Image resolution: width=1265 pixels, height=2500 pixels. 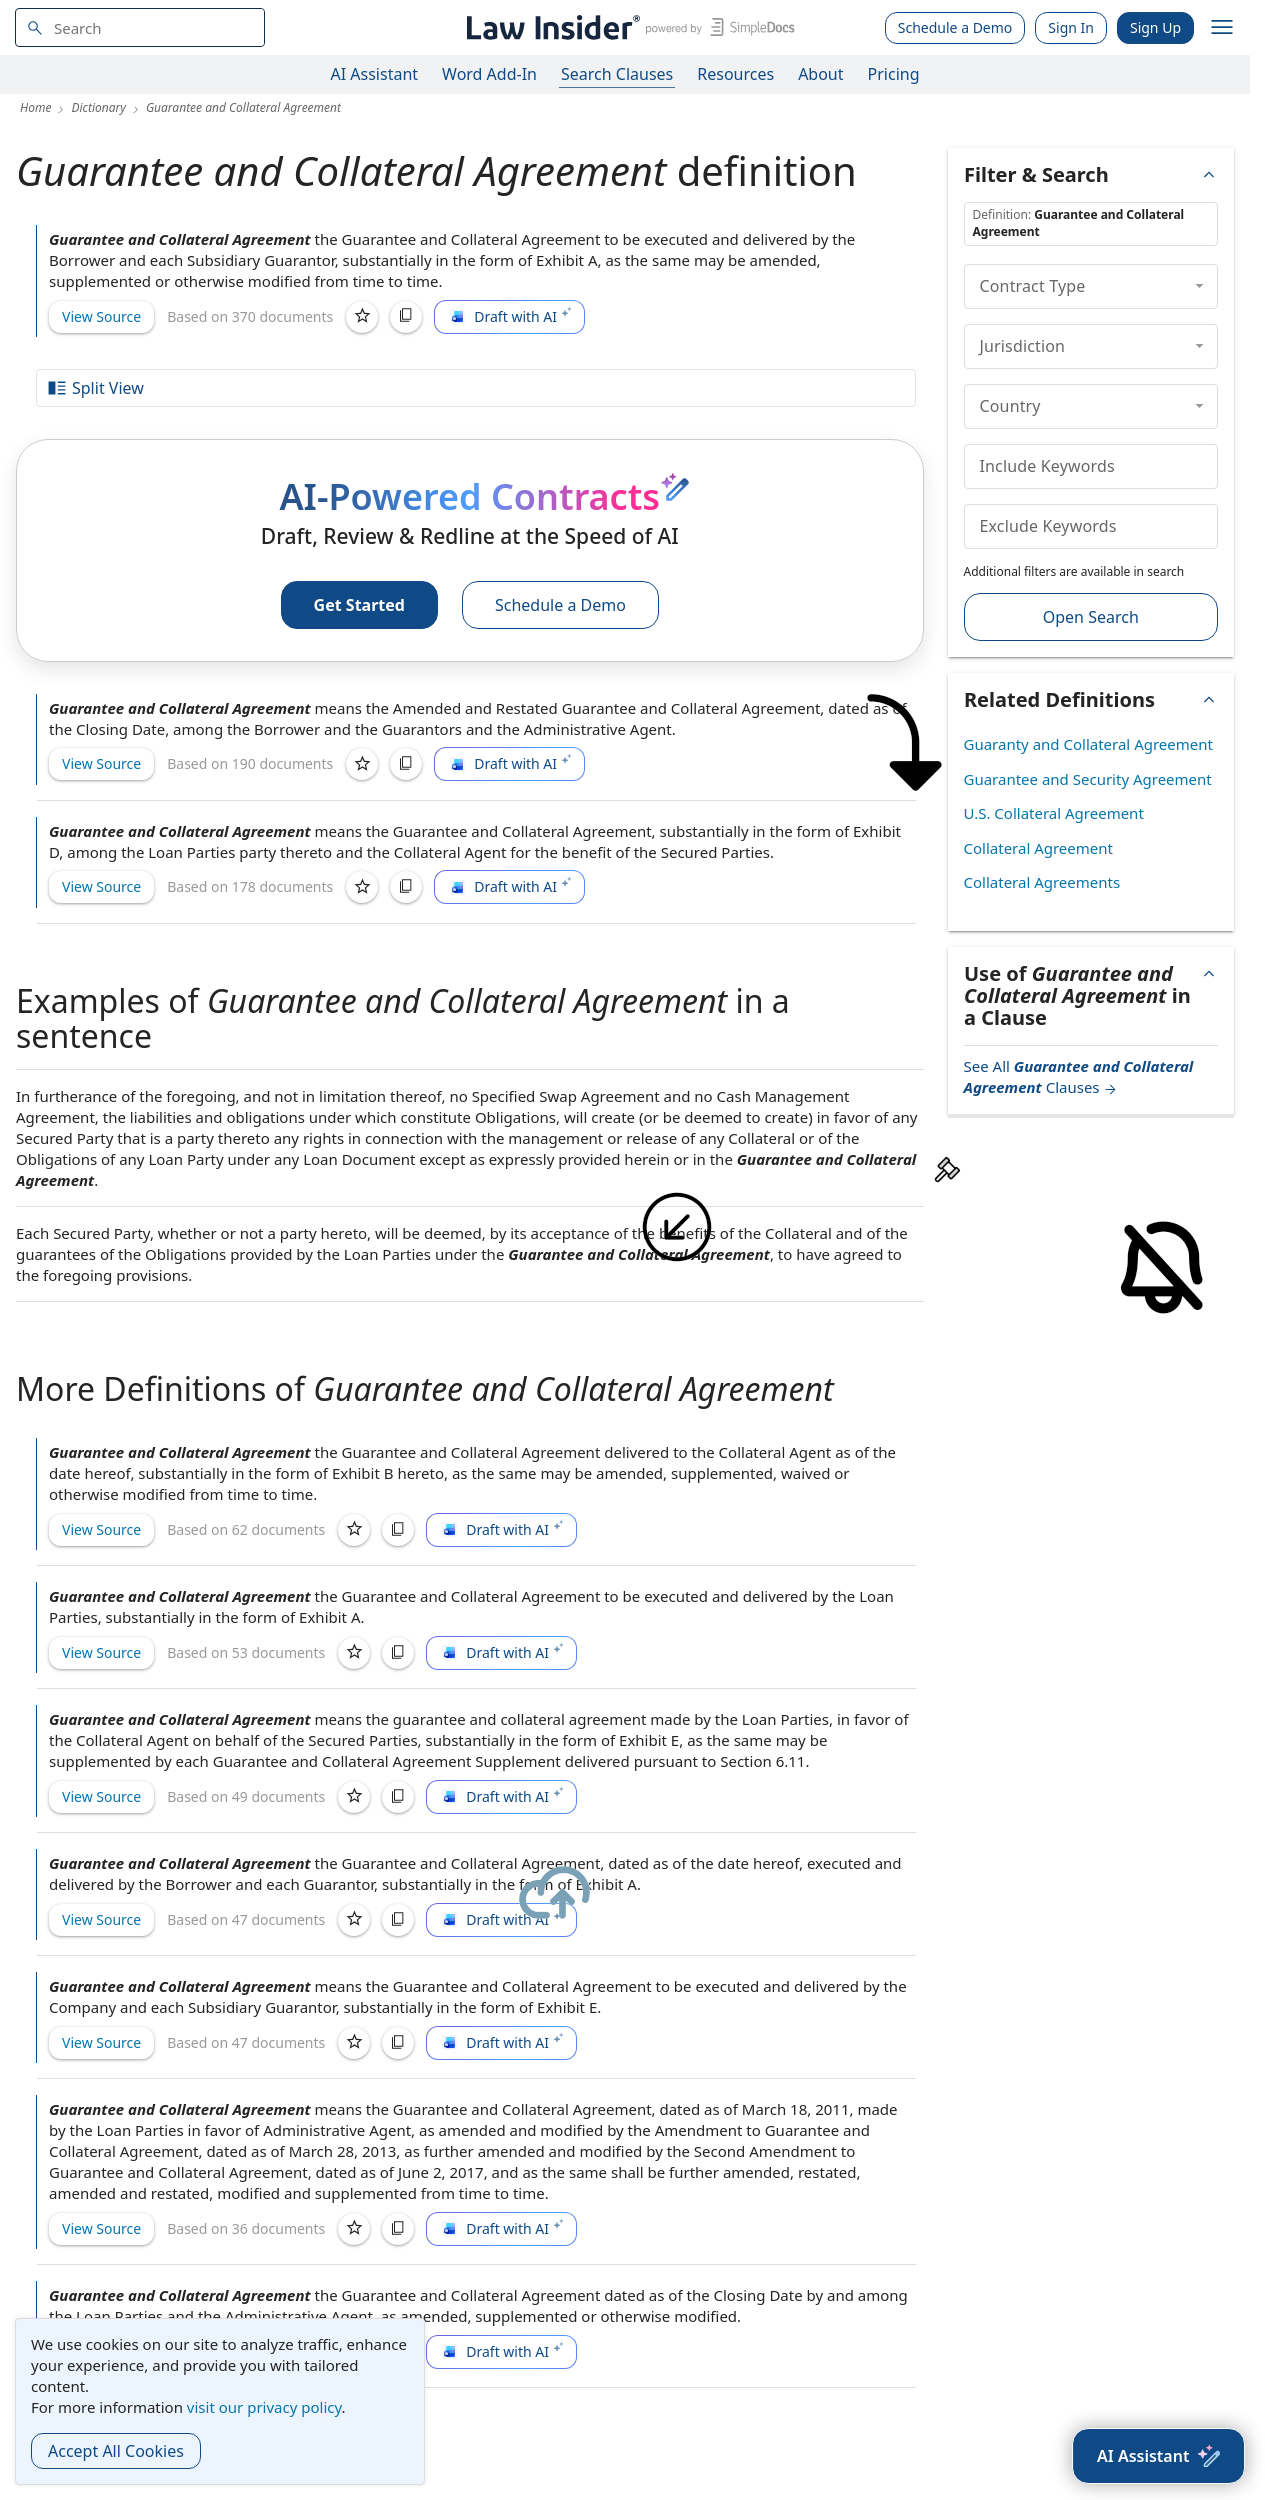 What do you see at coordinates (554, 1892) in the screenshot?
I see `upload file to cloud storage` at bounding box center [554, 1892].